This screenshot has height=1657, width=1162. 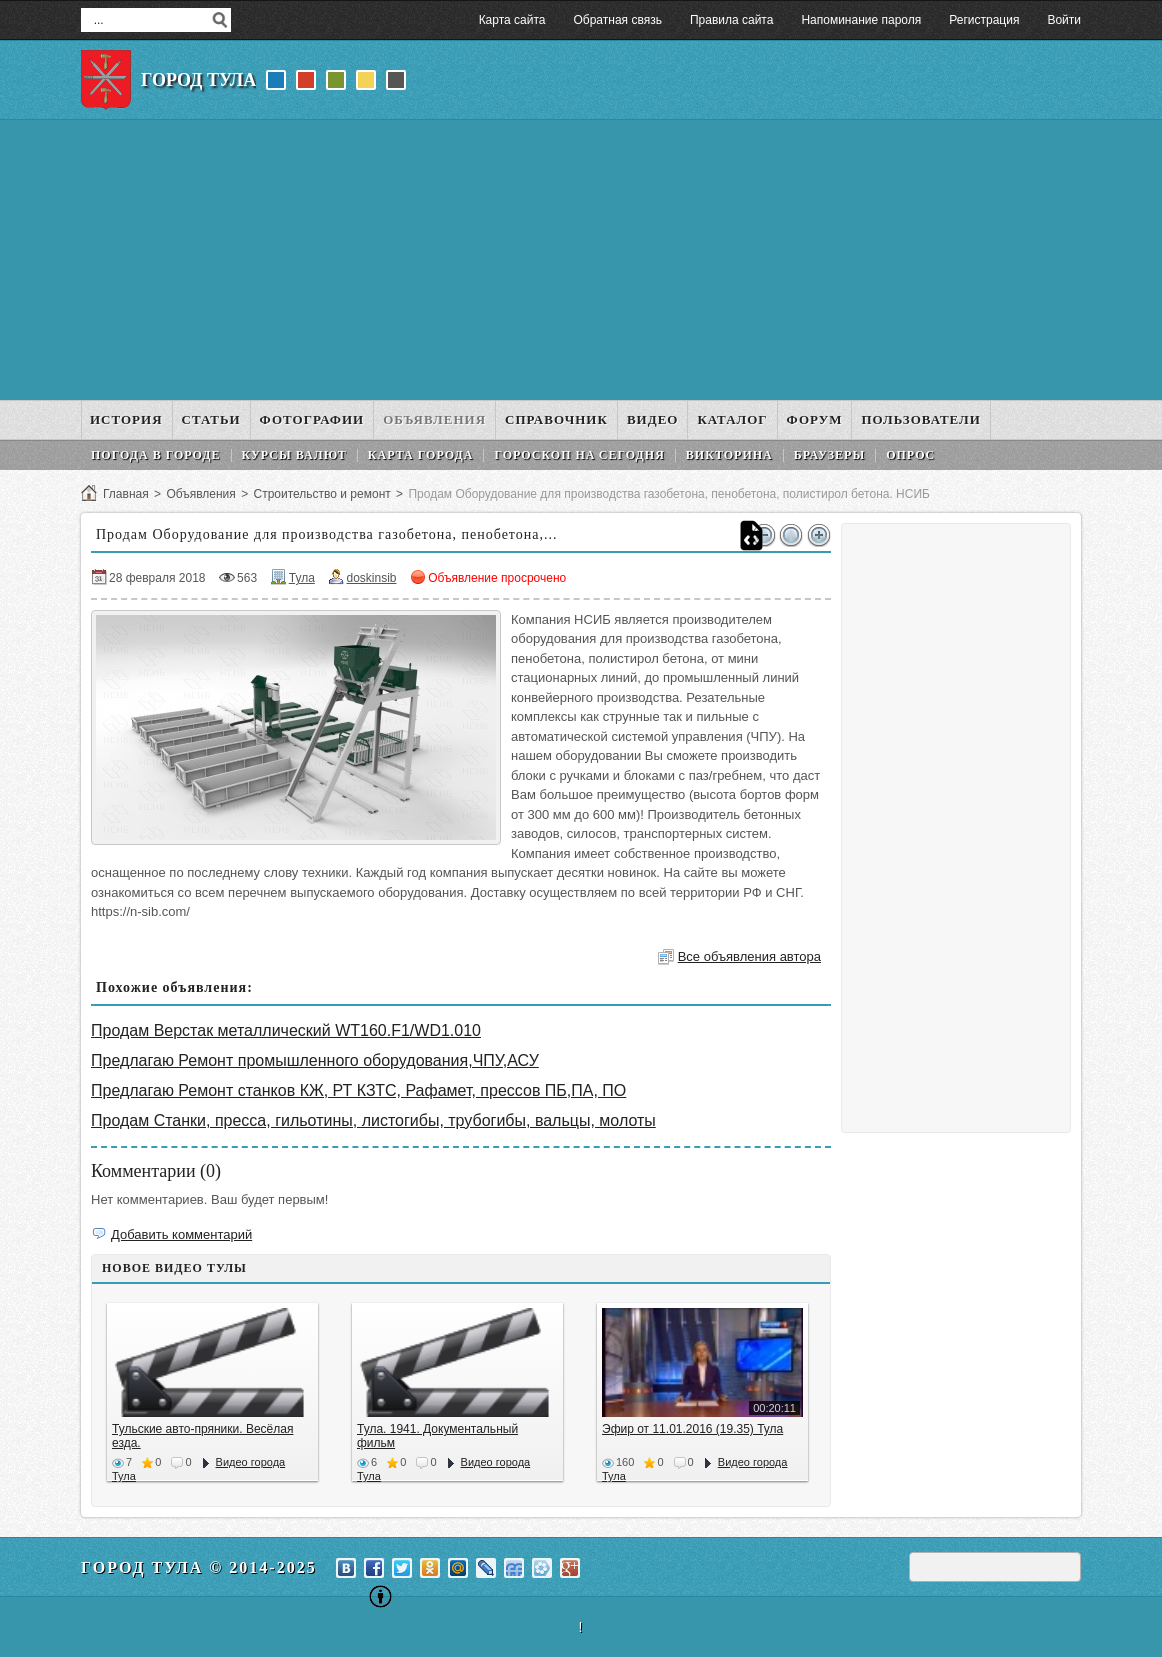 What do you see at coordinates (751, 535) in the screenshot?
I see `view source code file` at bounding box center [751, 535].